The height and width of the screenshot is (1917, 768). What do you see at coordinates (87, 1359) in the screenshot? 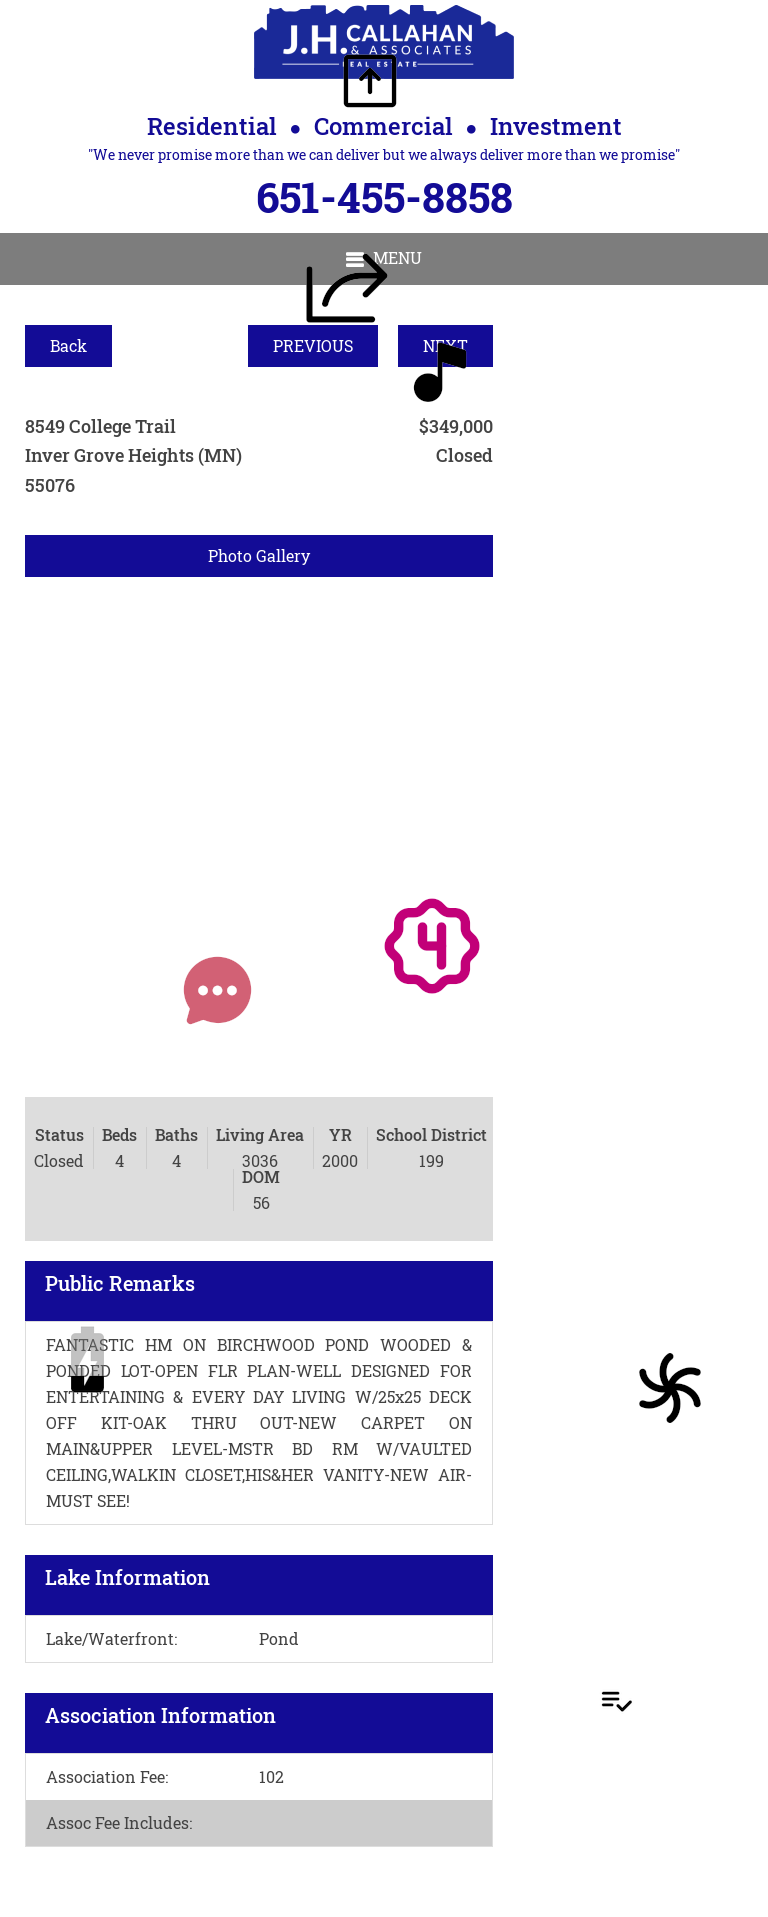
I see `indicates battery is charging at 20% capacity` at bounding box center [87, 1359].